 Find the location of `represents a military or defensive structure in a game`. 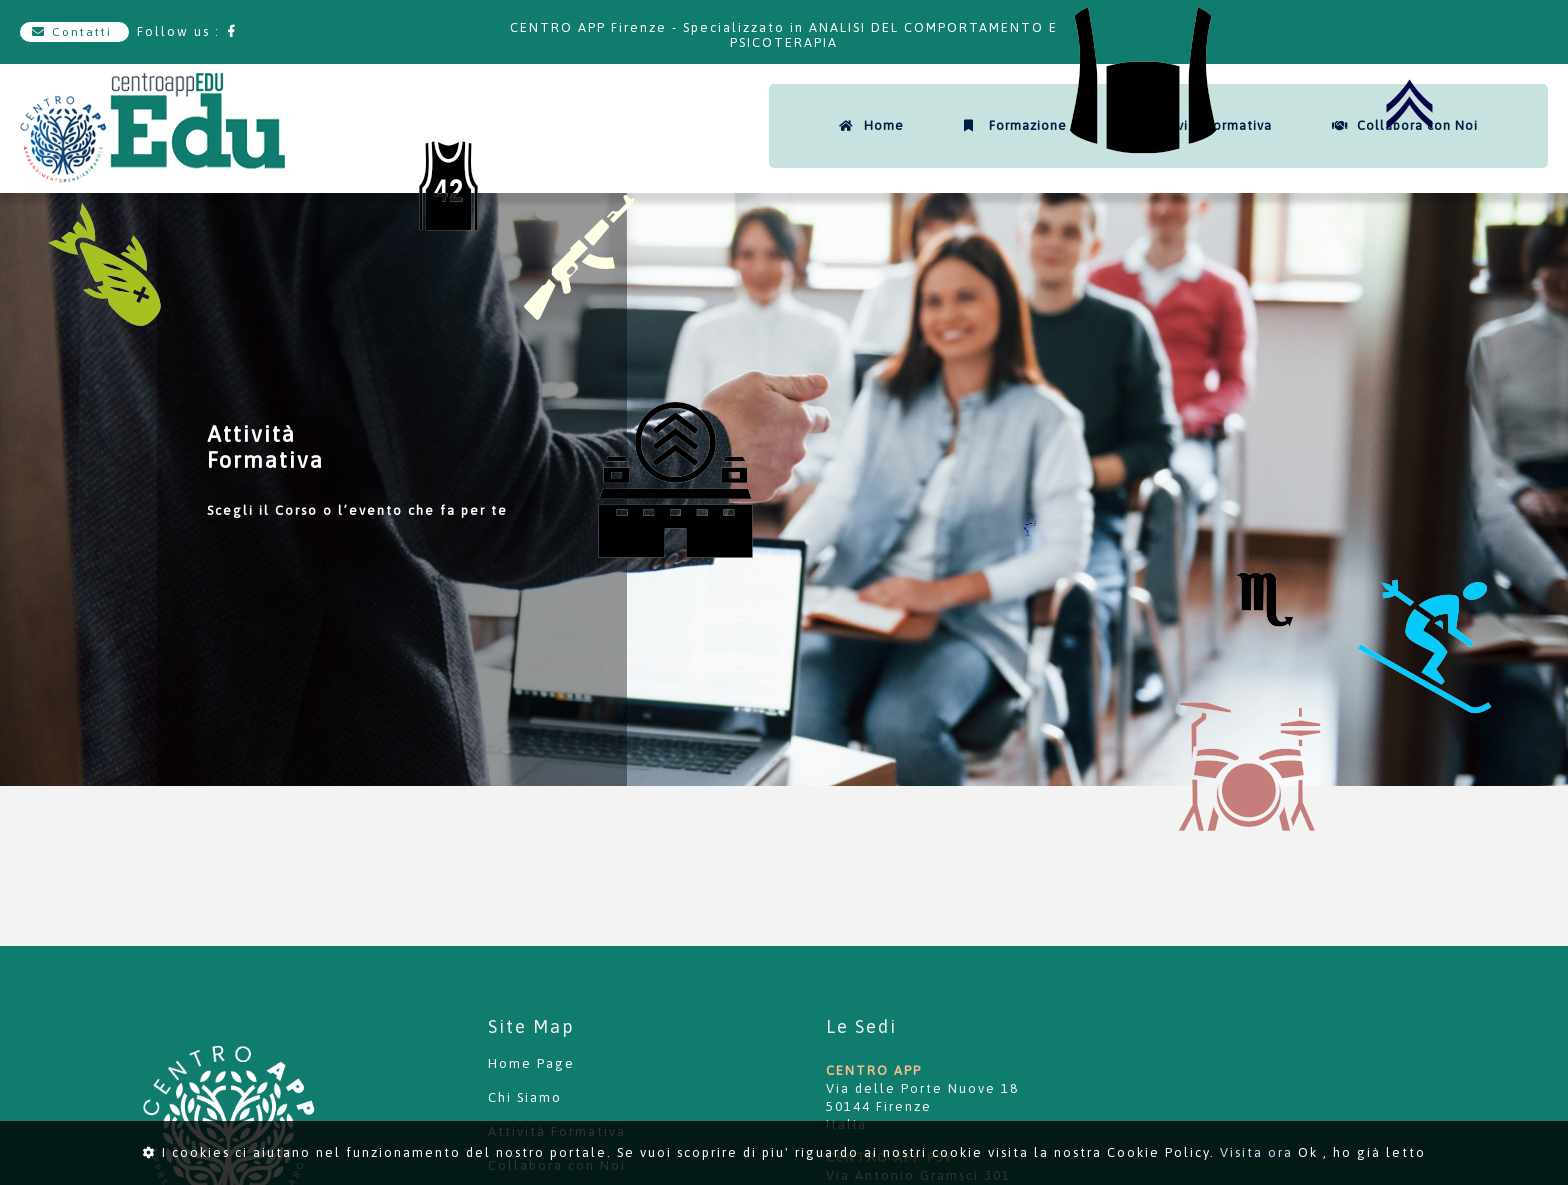

represents a military or defensive structure in a game is located at coordinates (675, 480).